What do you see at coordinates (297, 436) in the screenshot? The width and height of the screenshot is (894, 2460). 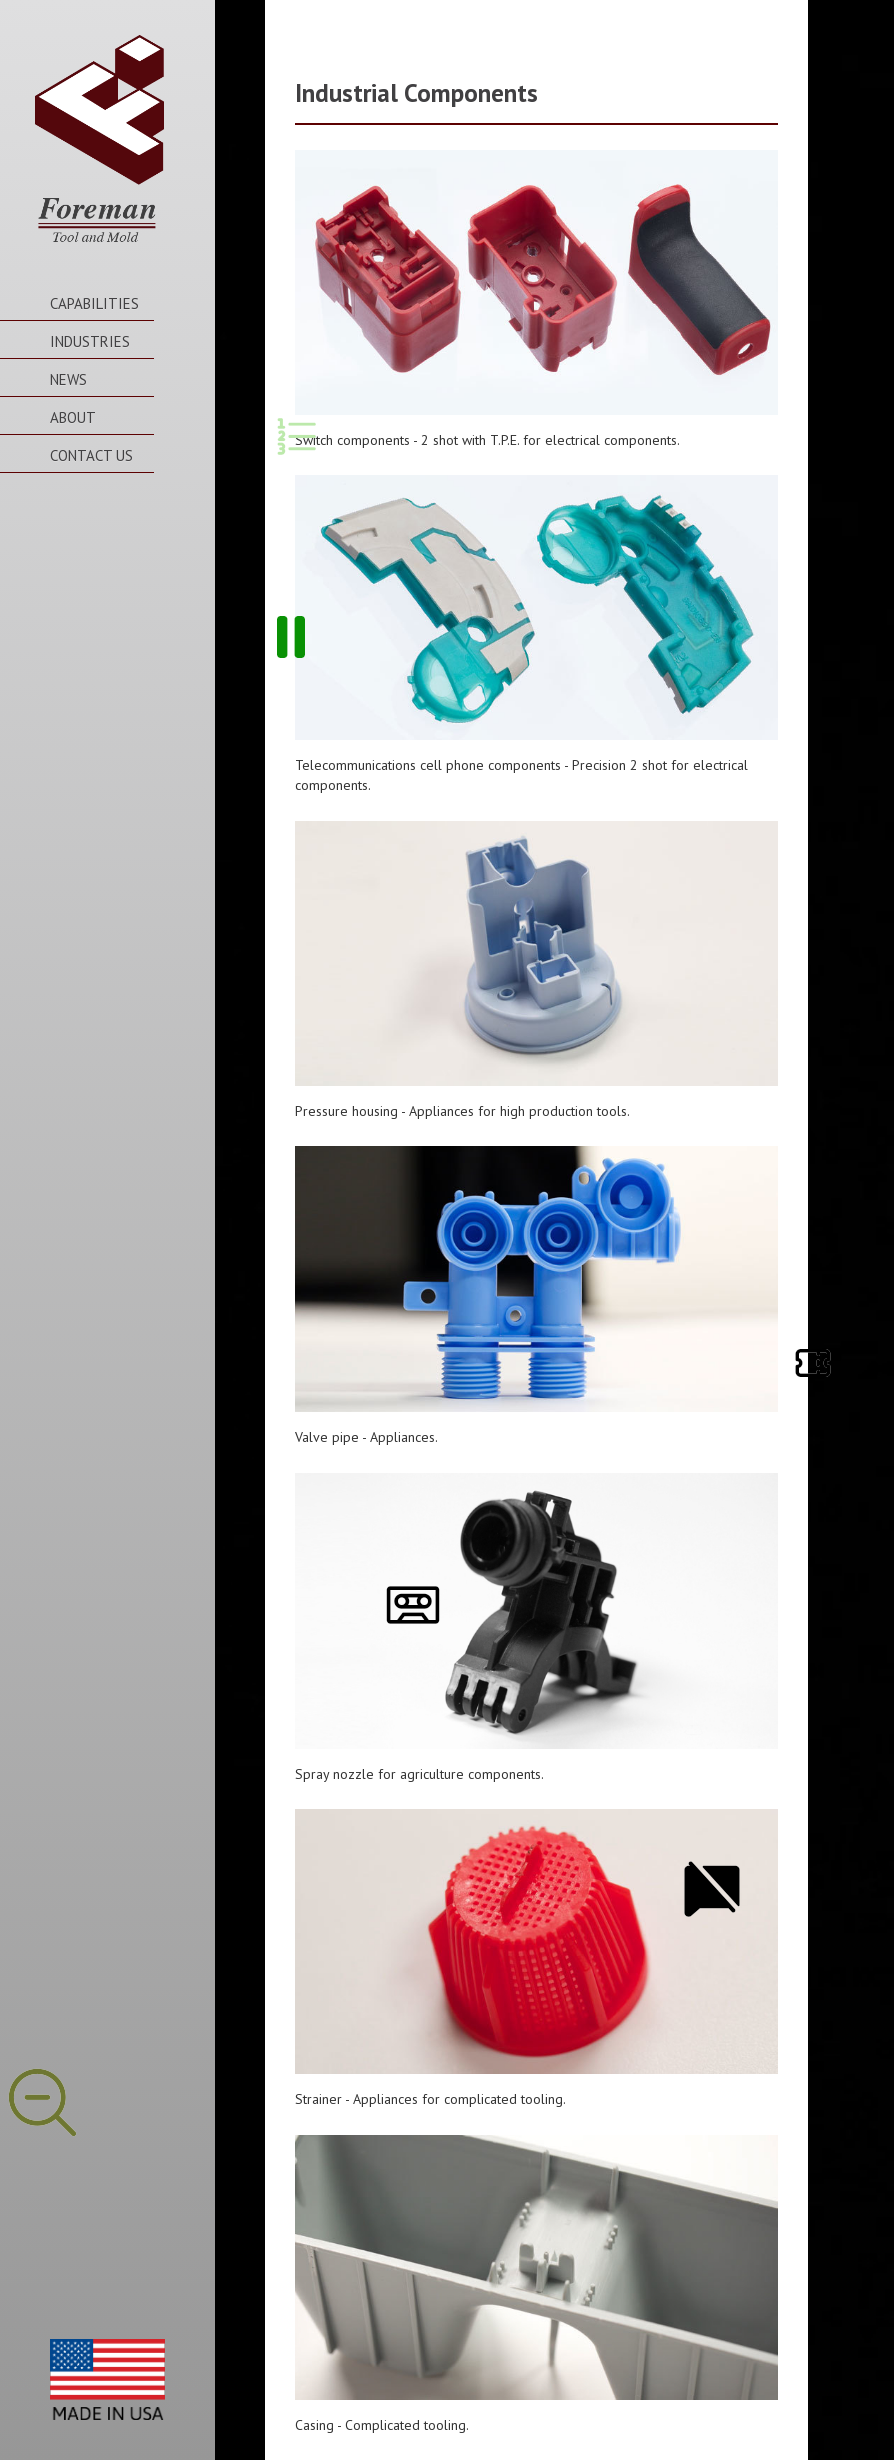 I see `format text as a numbered list` at bounding box center [297, 436].